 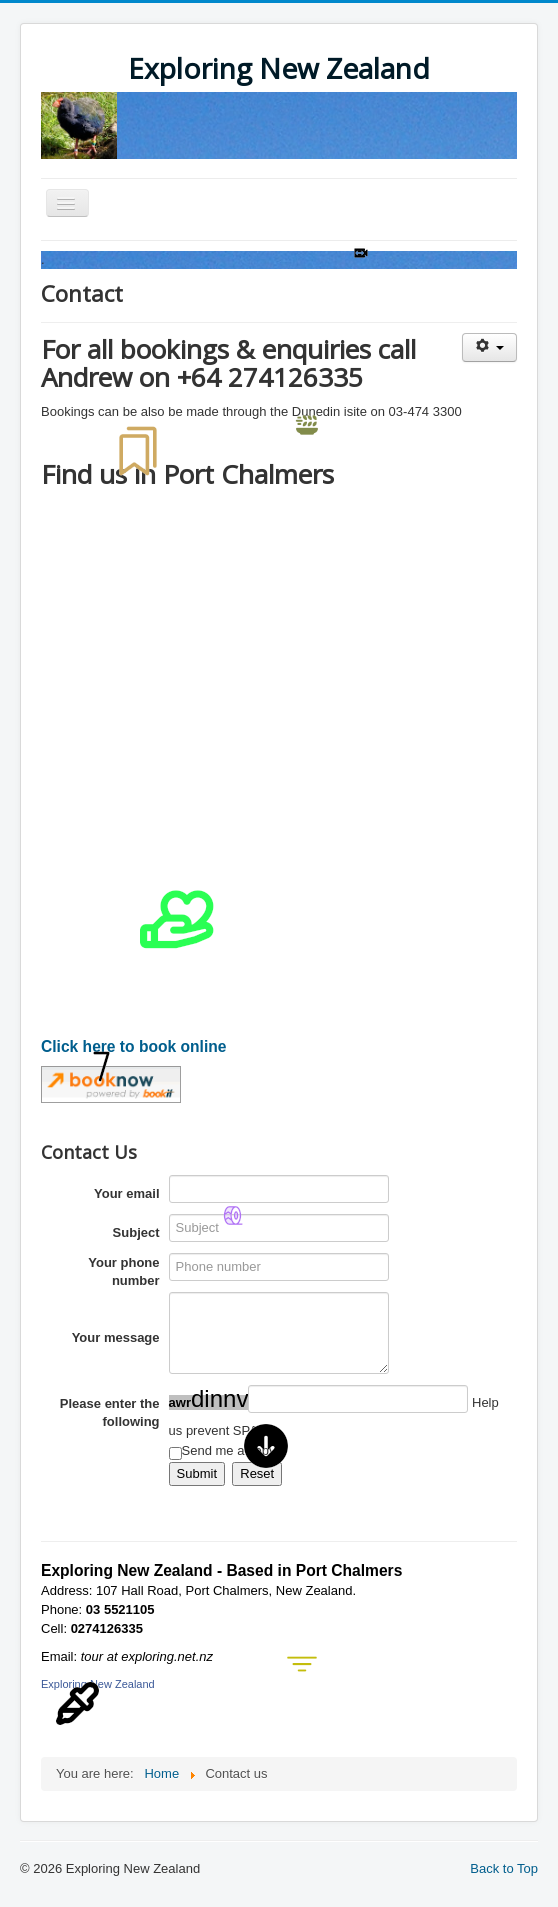 What do you see at coordinates (302, 1663) in the screenshot?
I see `filter or sort list items` at bounding box center [302, 1663].